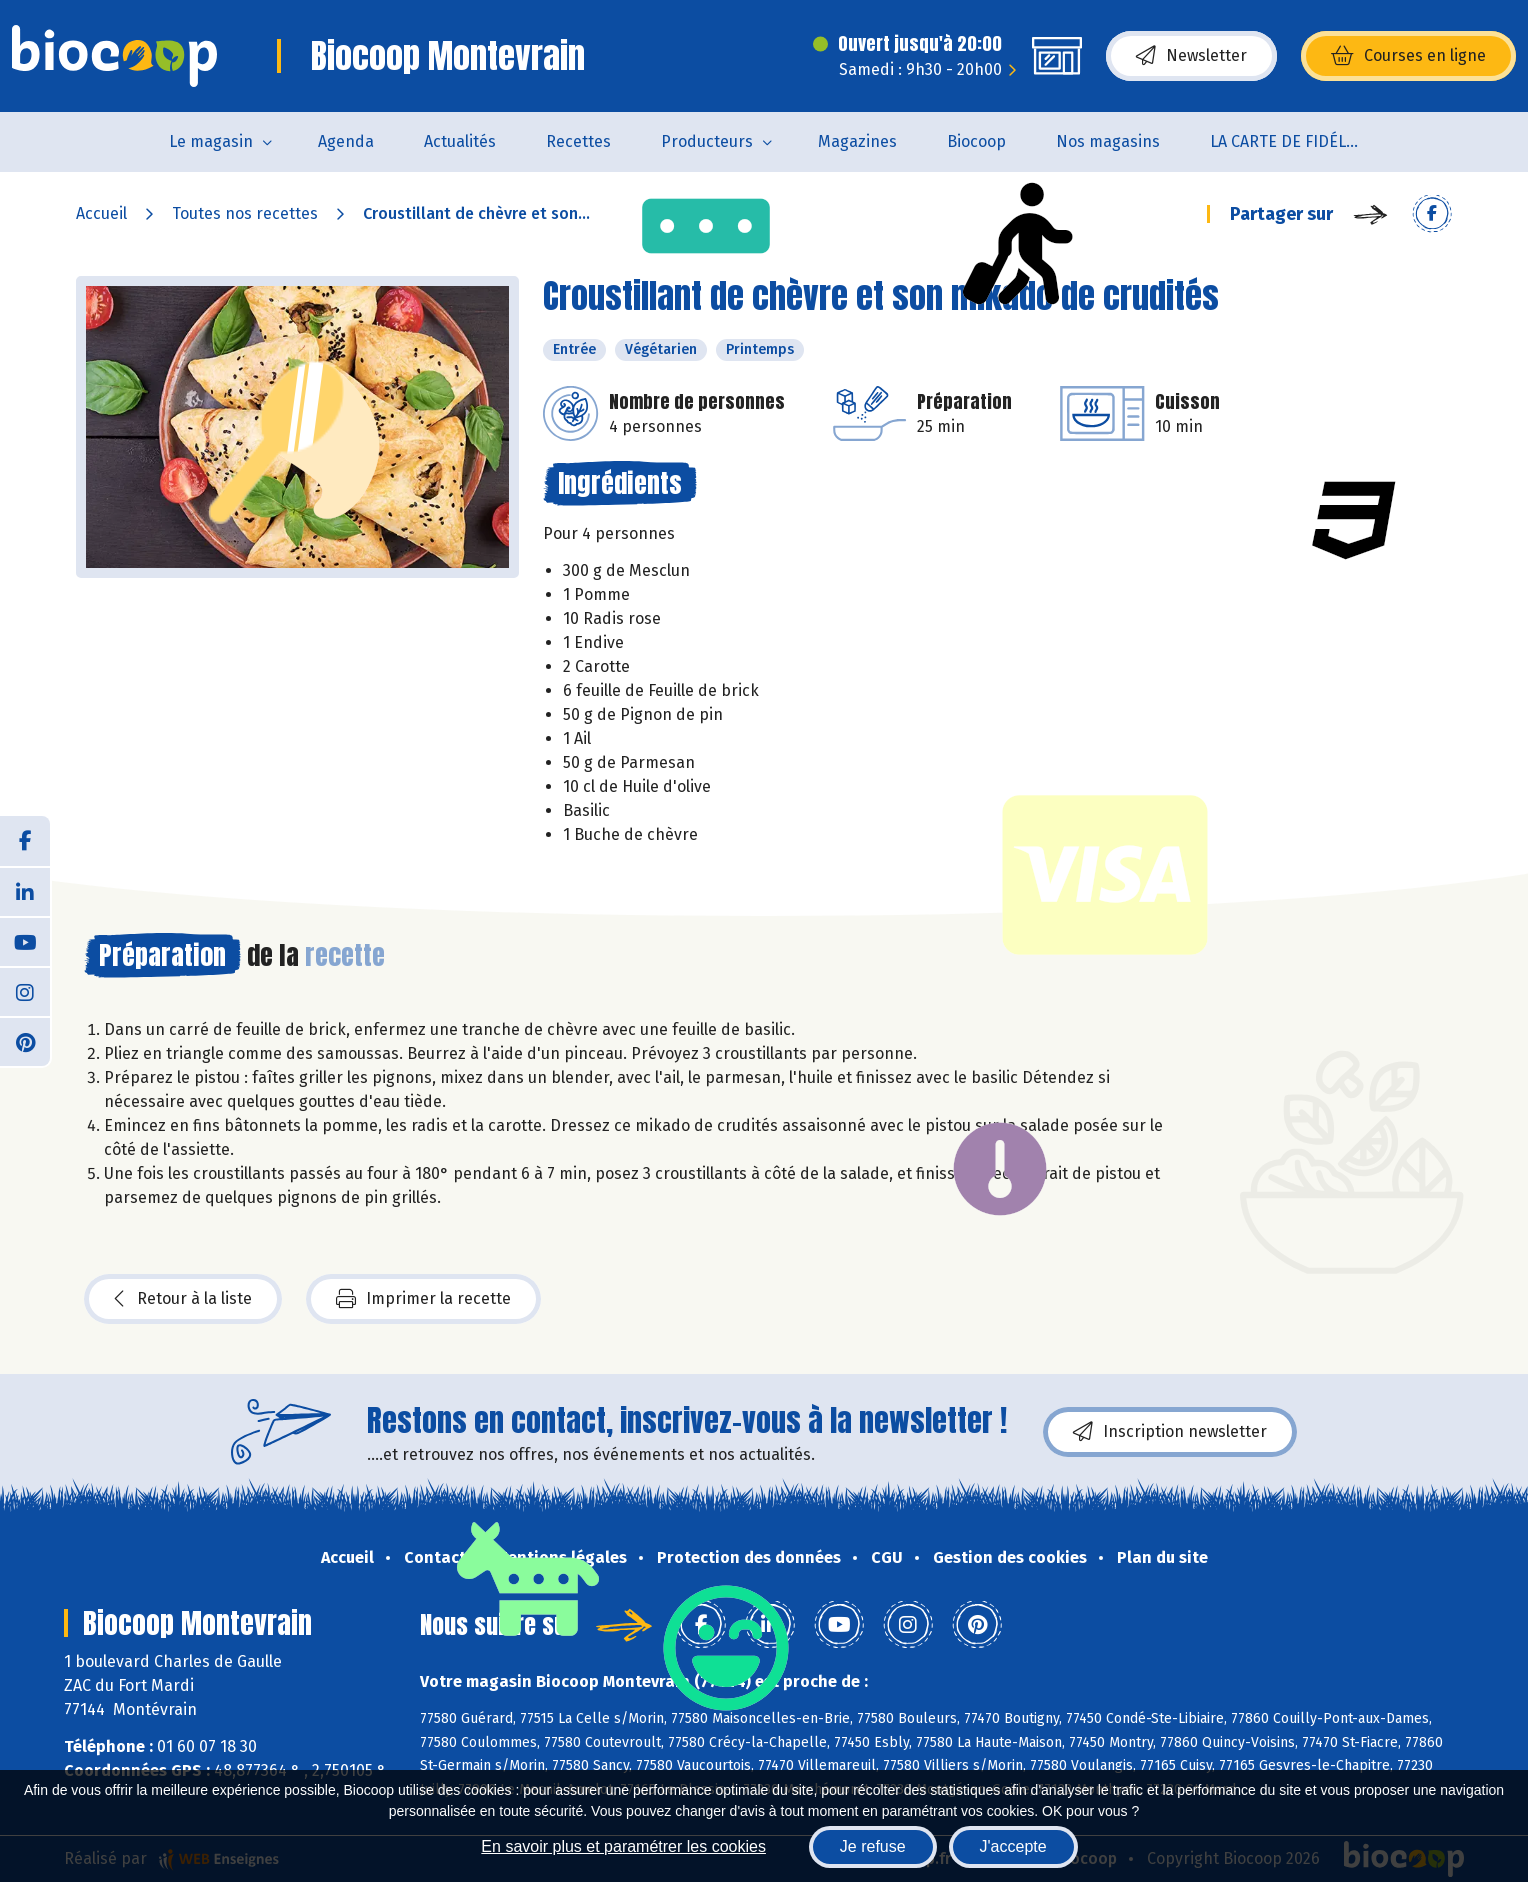  Describe the element at coordinates (1000, 1169) in the screenshot. I see `view current speed or performance level` at that location.